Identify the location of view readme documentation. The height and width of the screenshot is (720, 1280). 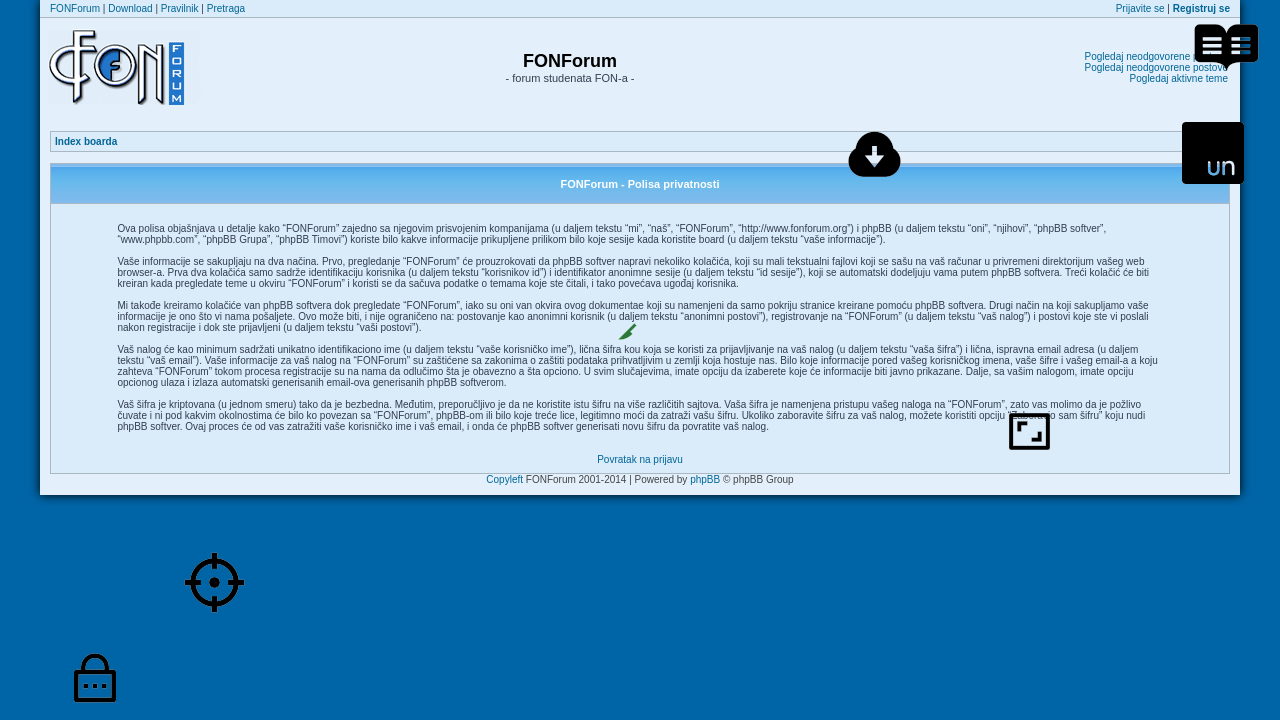
(1226, 47).